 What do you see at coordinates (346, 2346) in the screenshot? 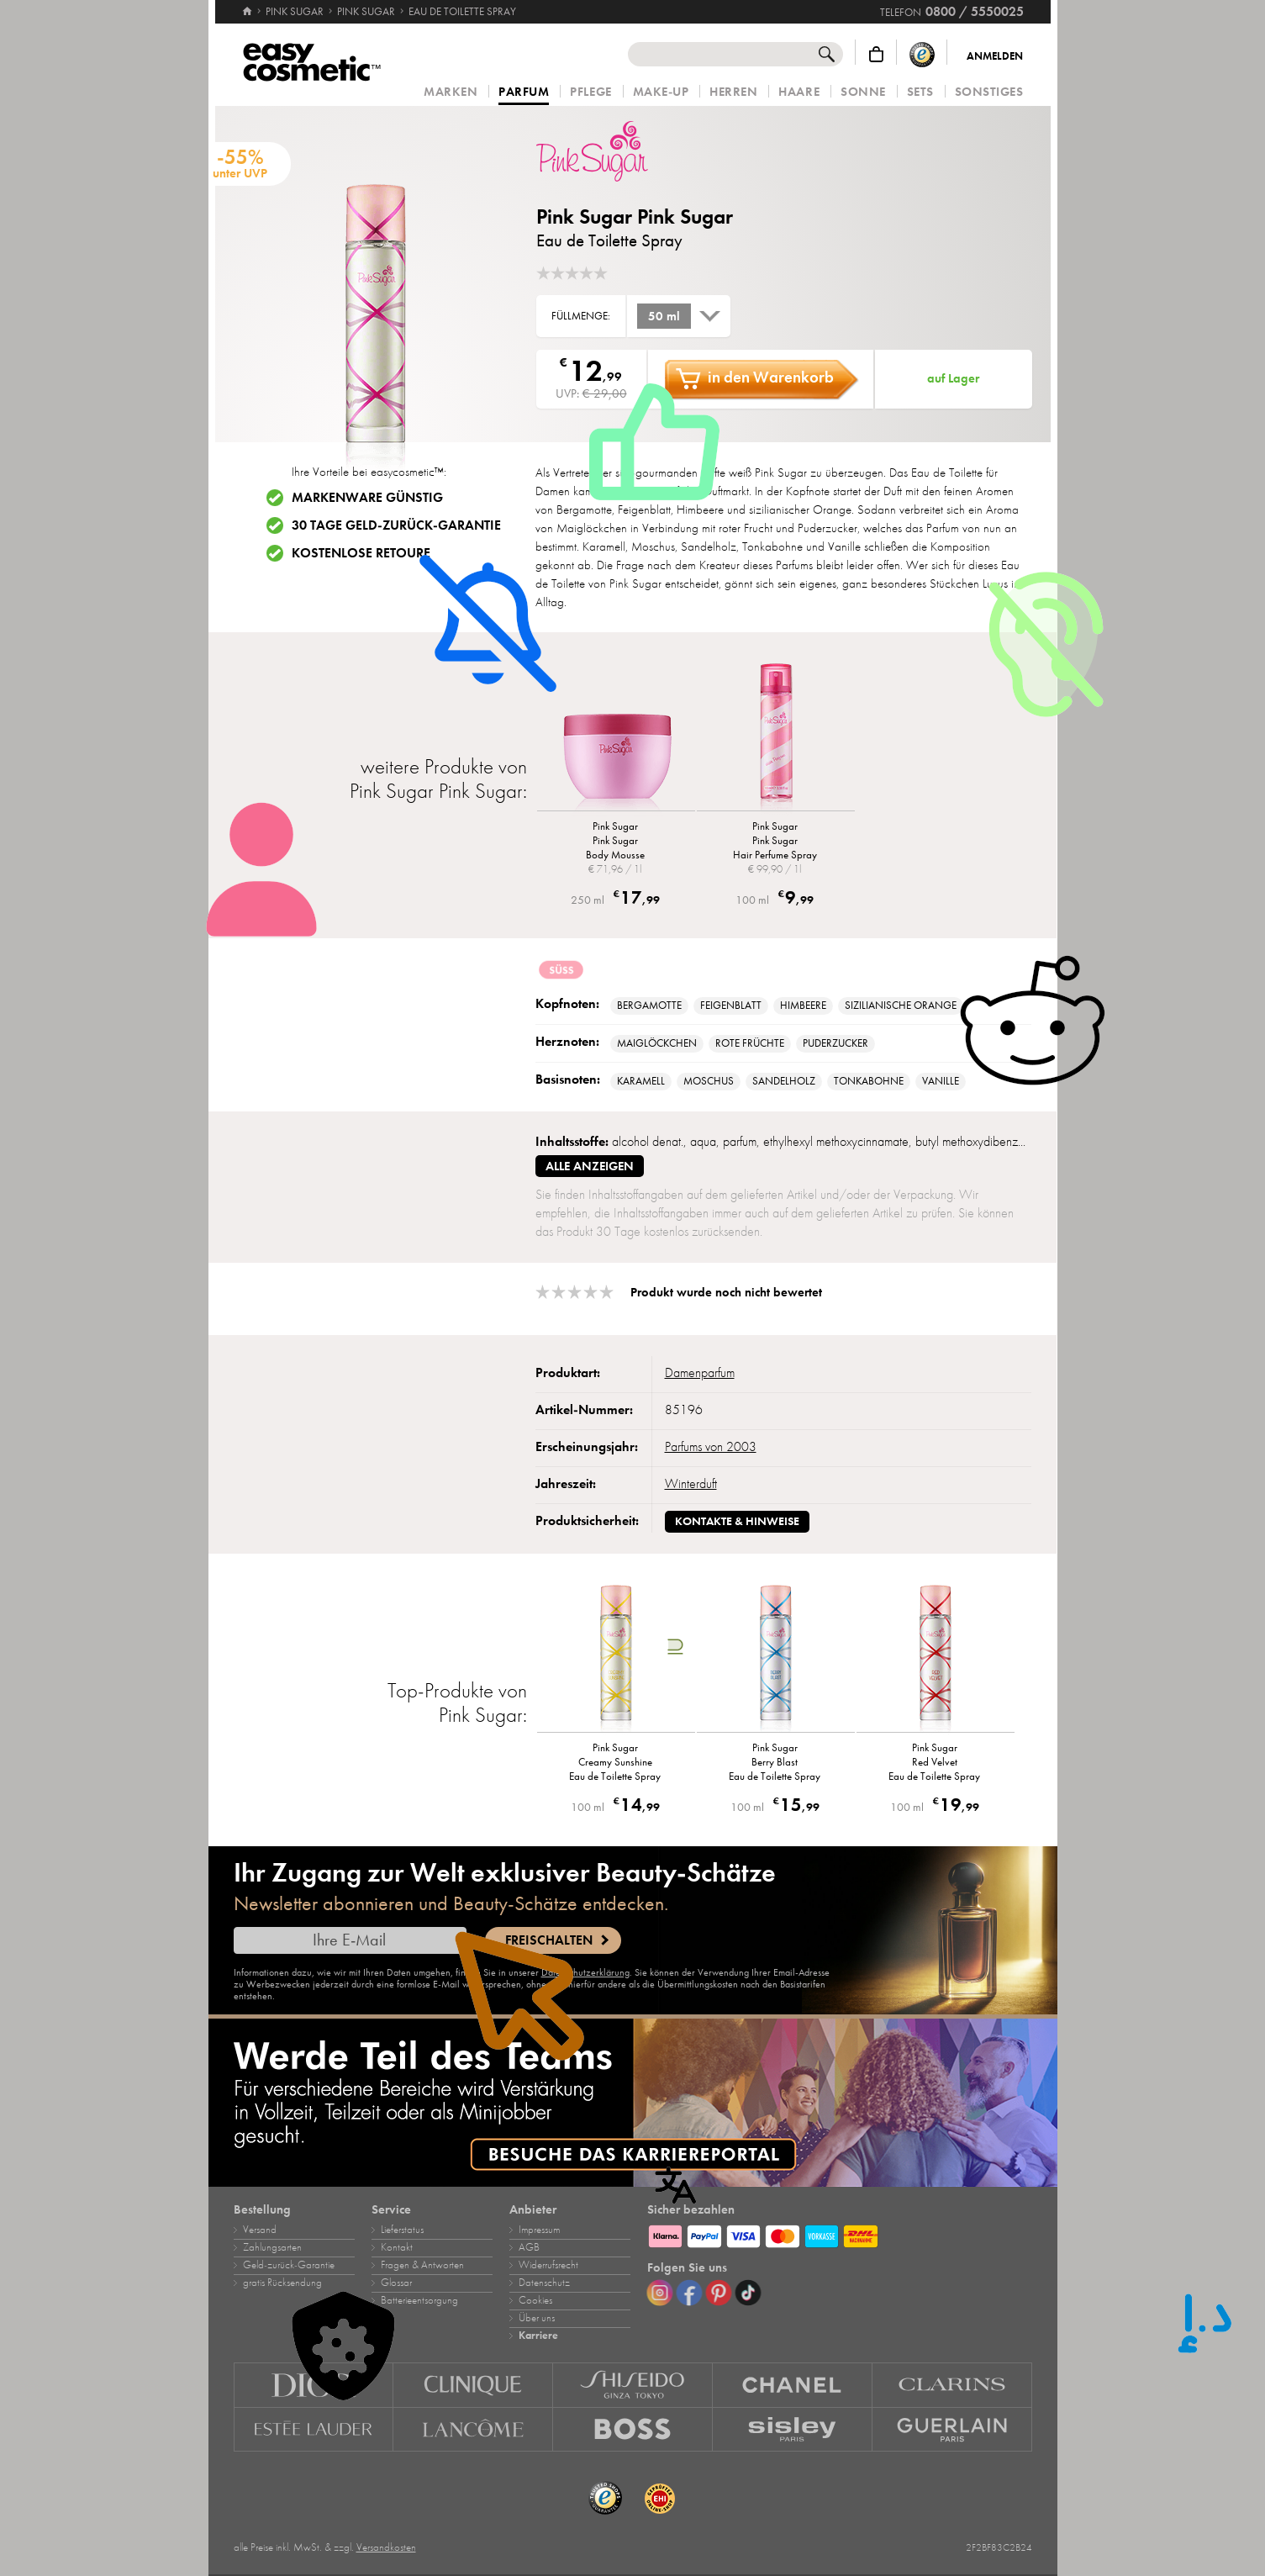
I see `virus protection or antivirus security status` at bounding box center [346, 2346].